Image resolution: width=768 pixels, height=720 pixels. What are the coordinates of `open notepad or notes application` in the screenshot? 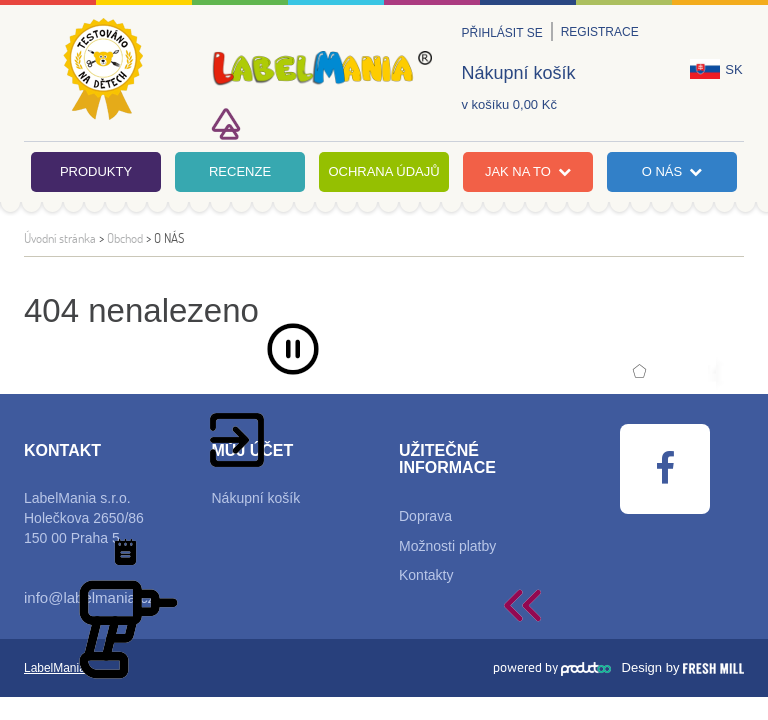 It's located at (125, 552).